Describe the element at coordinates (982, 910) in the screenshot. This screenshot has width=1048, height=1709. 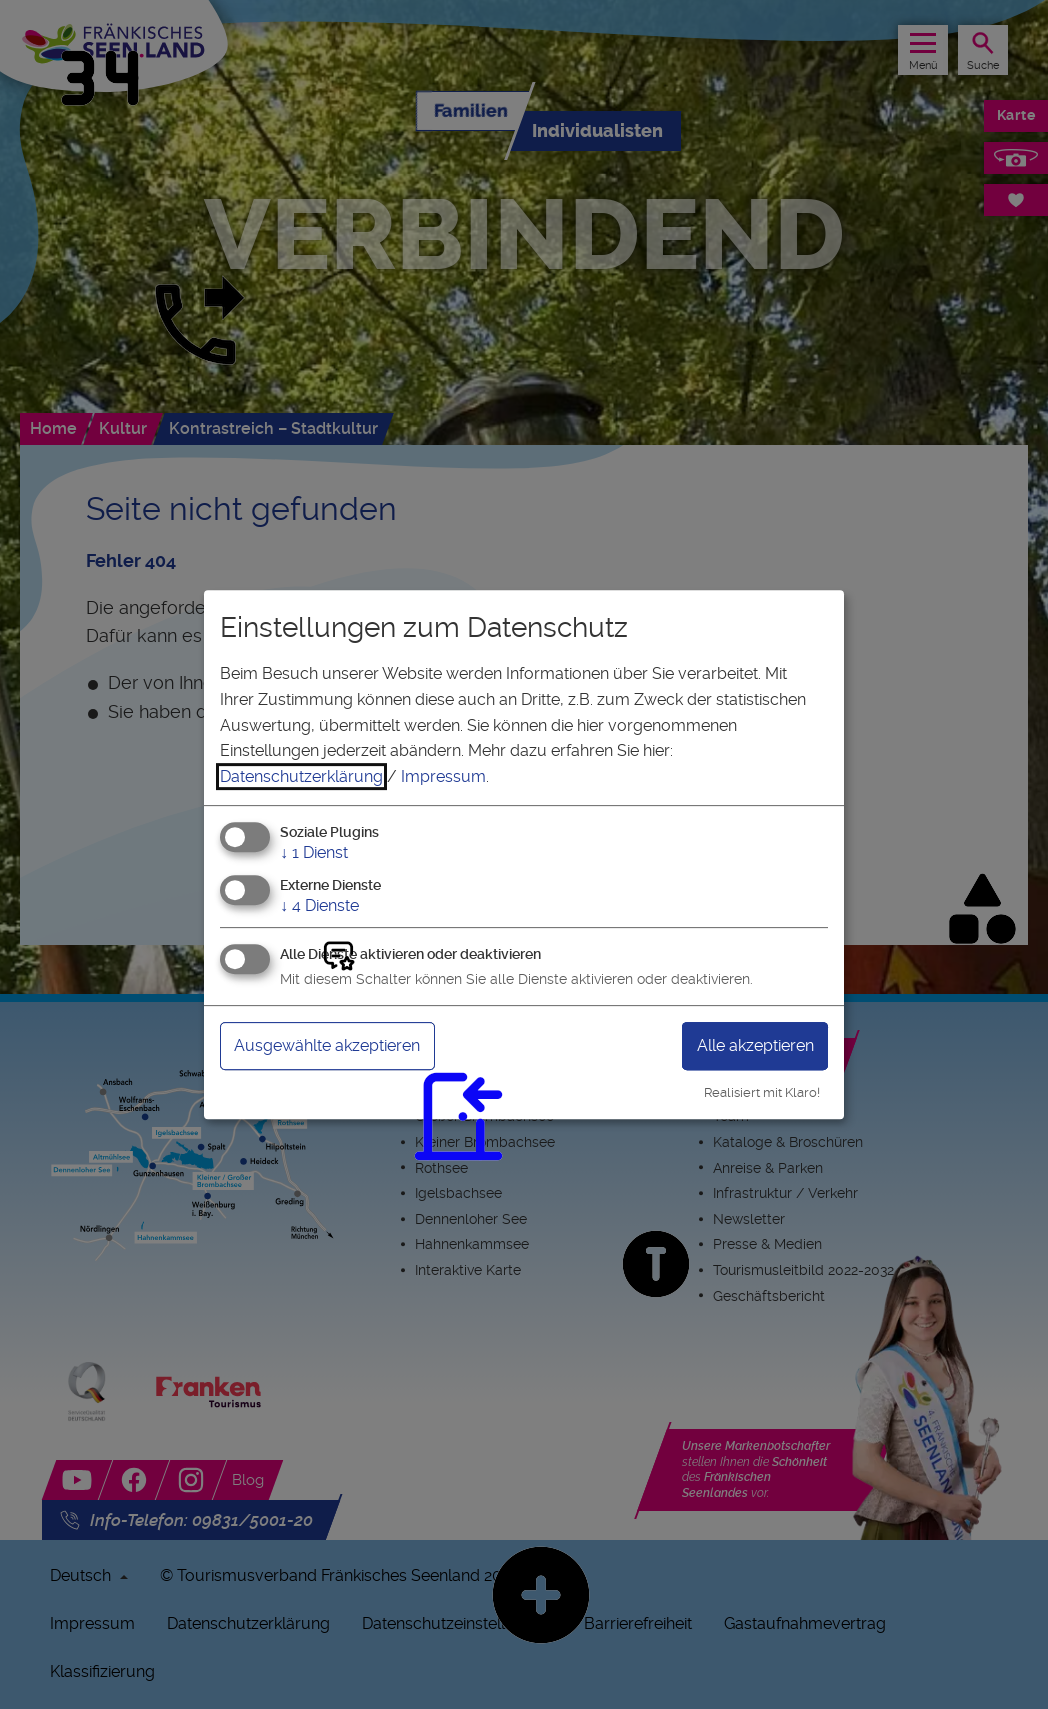
I see `access shape tools or drawing options` at that location.